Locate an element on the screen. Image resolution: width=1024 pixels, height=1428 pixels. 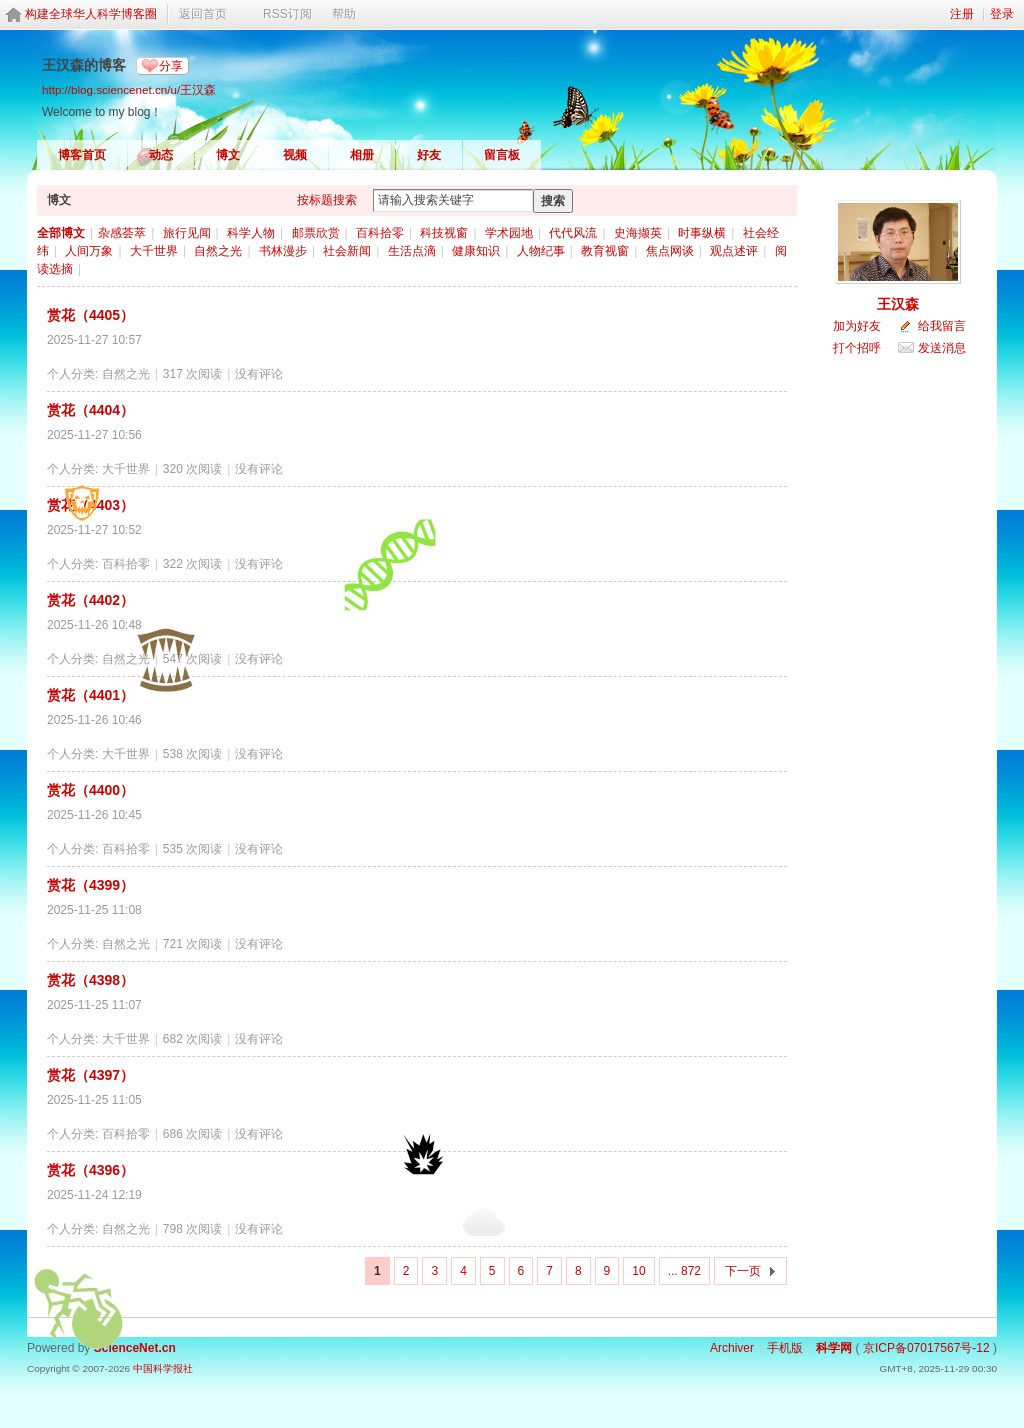
indicates electrical or energy-based attack is located at coordinates (78, 1308).